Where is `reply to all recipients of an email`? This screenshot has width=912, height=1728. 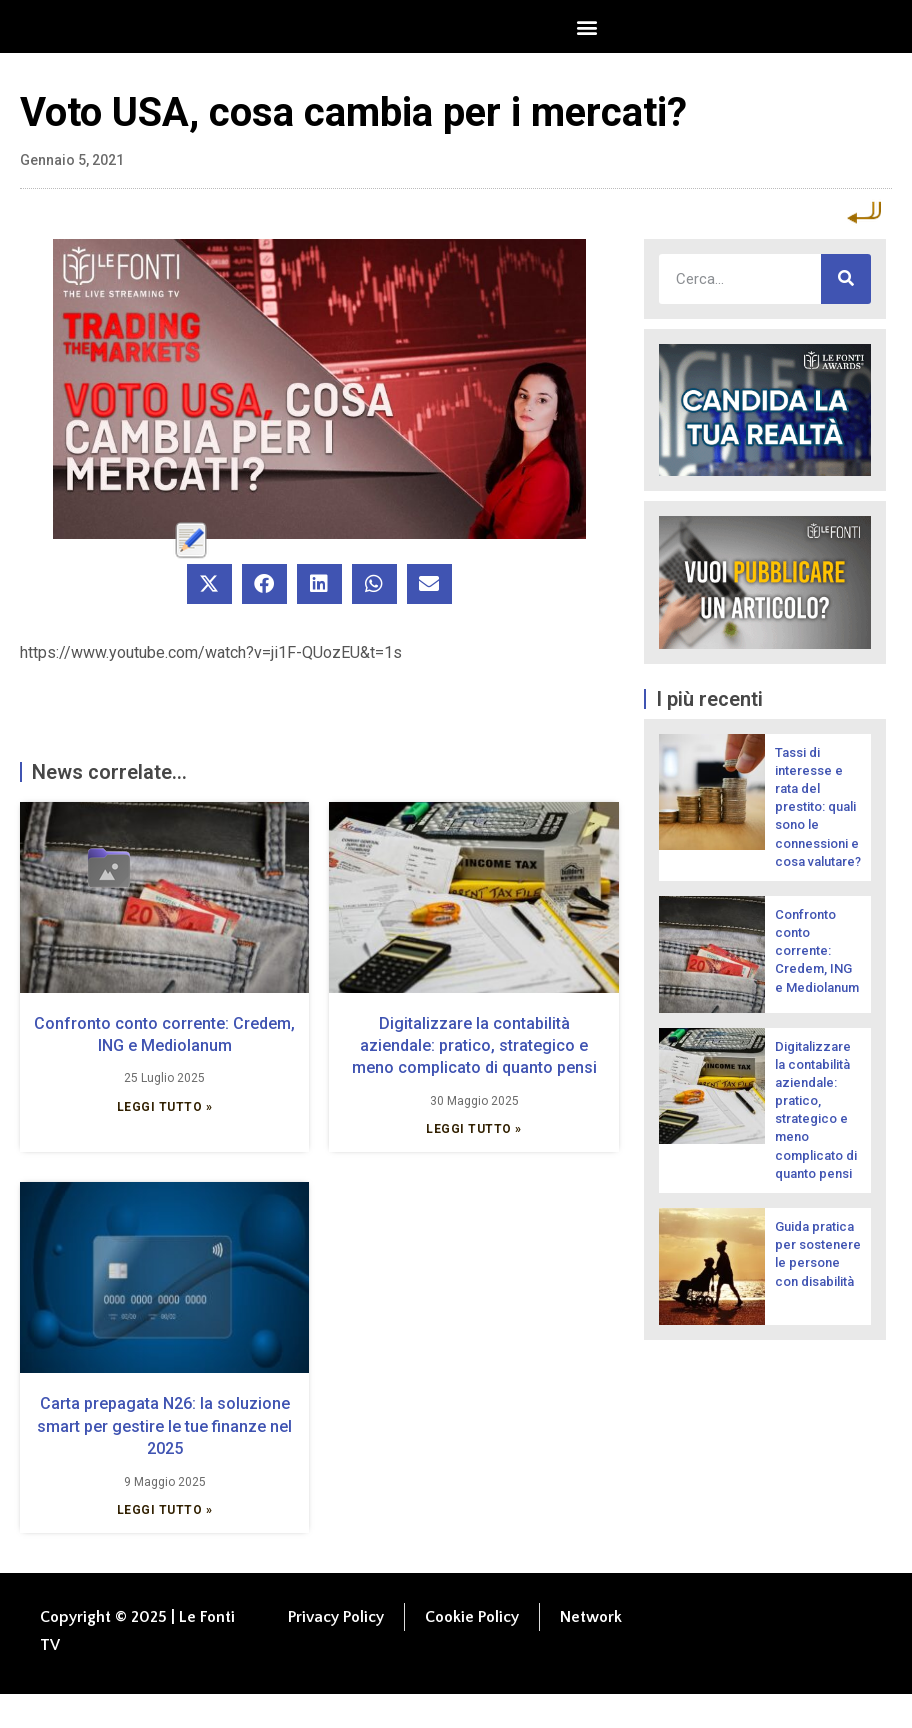
reply to all recipients of an email is located at coordinates (863, 210).